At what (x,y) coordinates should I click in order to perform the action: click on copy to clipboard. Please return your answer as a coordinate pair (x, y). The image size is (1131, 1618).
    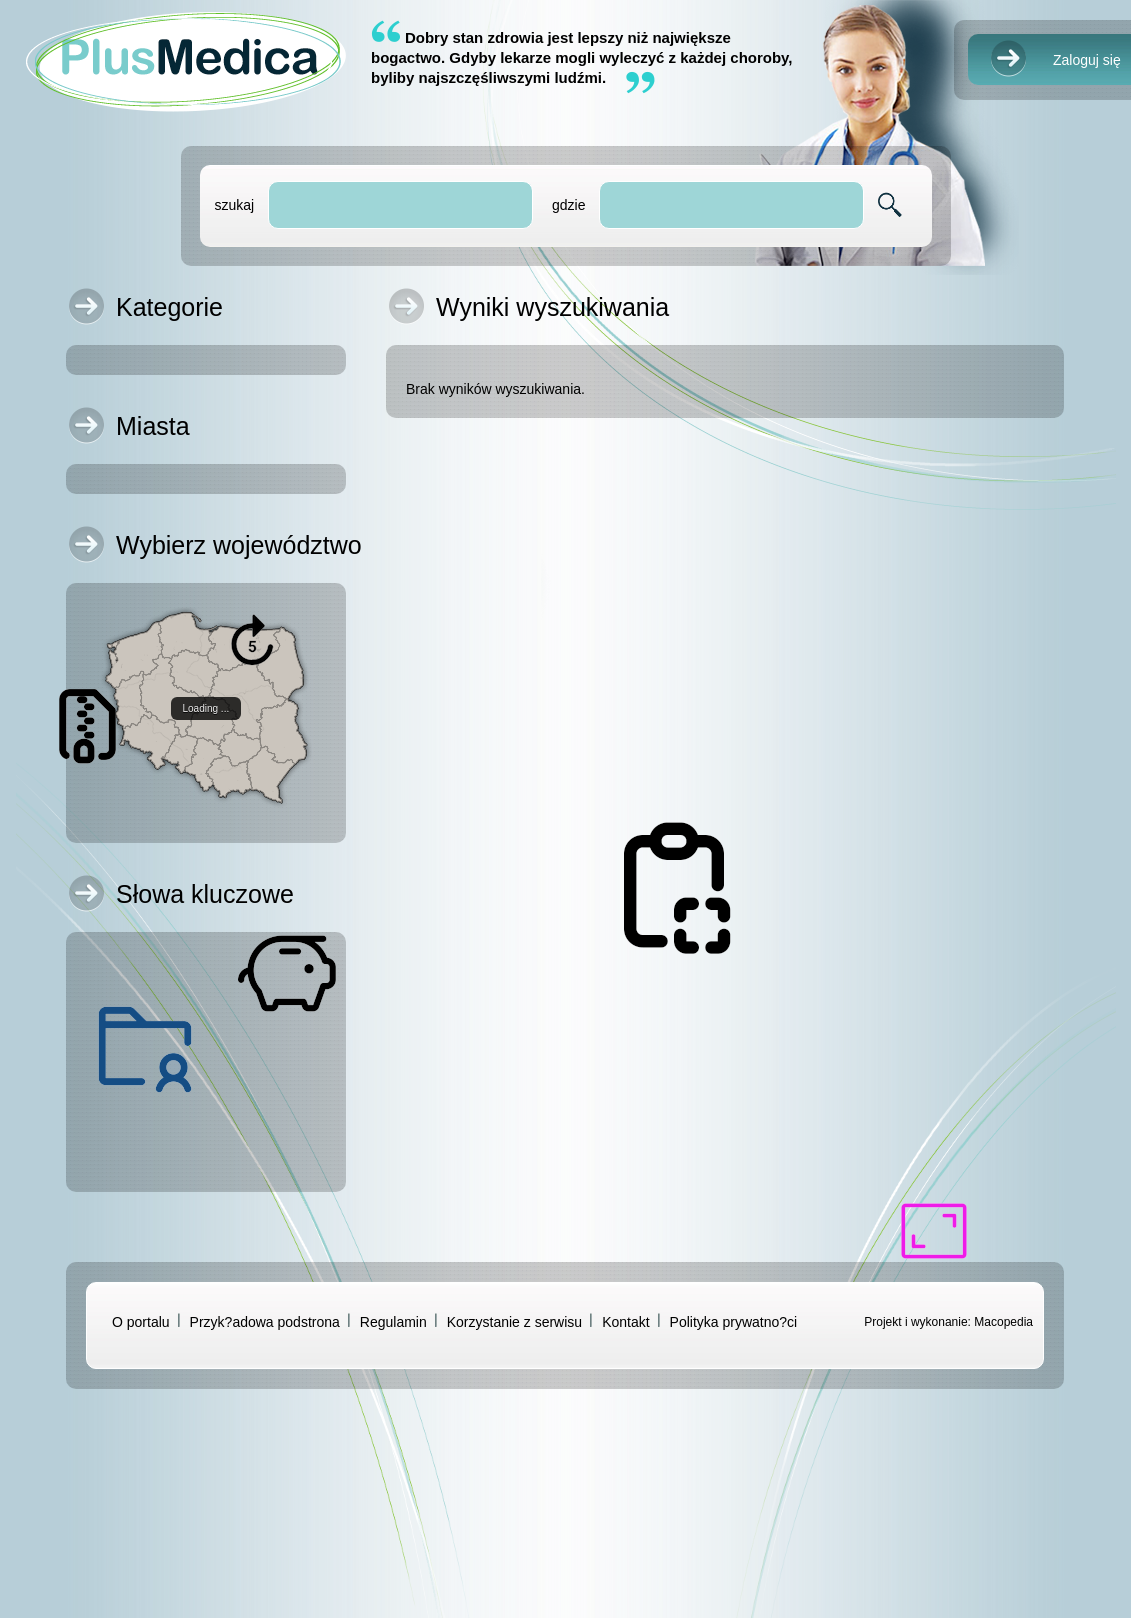
    Looking at the image, I should click on (674, 885).